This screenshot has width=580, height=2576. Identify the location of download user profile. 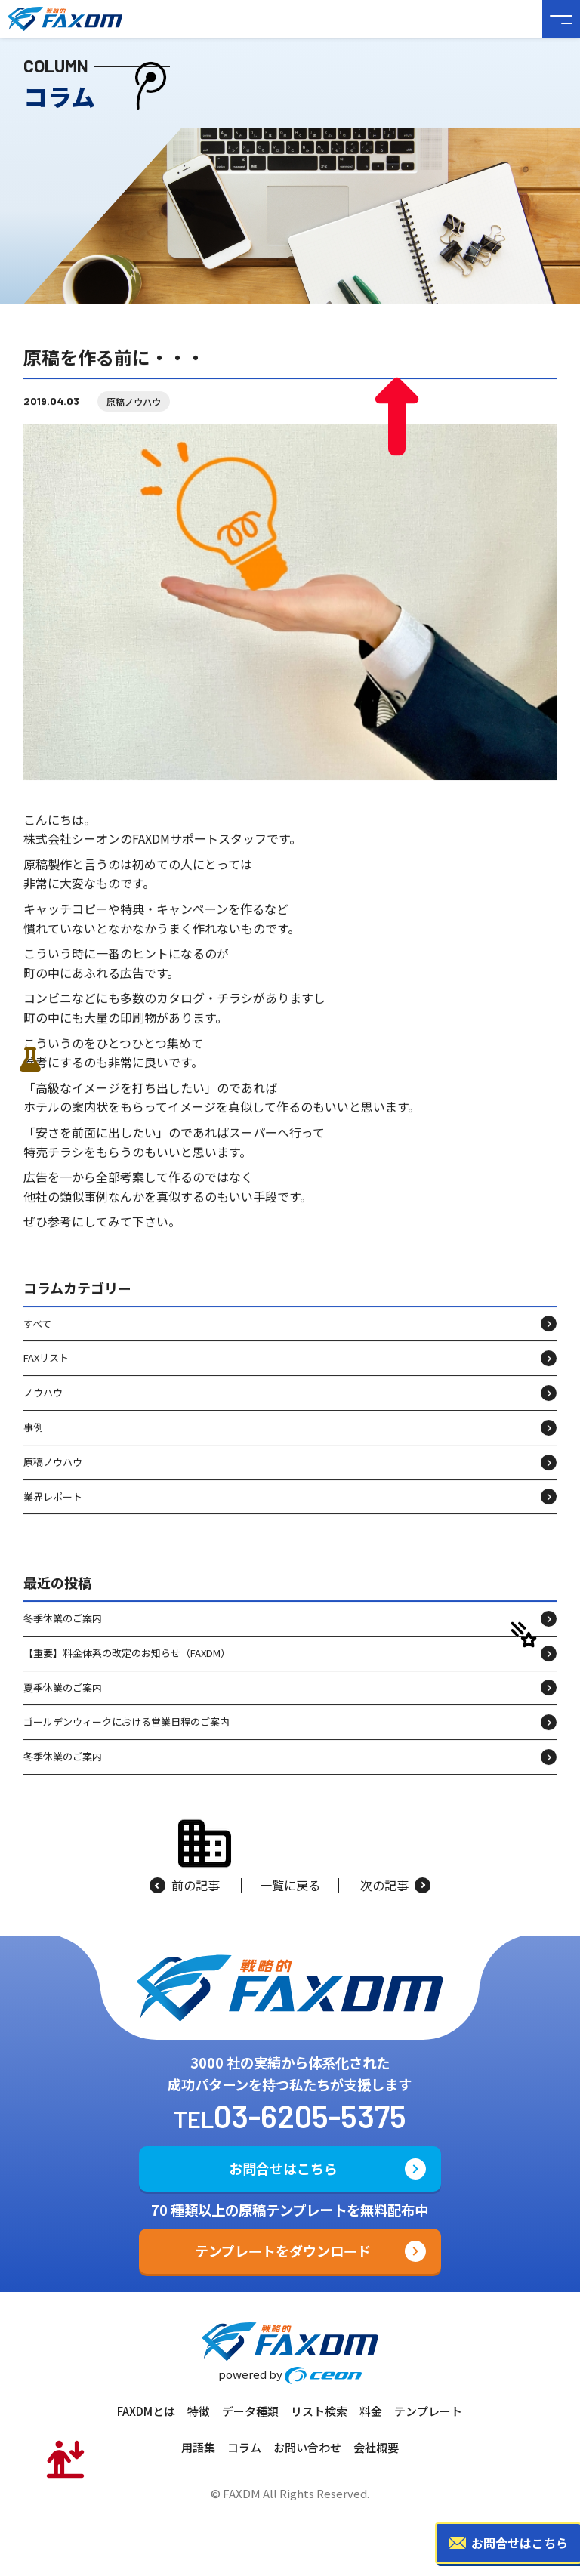
(65, 2459).